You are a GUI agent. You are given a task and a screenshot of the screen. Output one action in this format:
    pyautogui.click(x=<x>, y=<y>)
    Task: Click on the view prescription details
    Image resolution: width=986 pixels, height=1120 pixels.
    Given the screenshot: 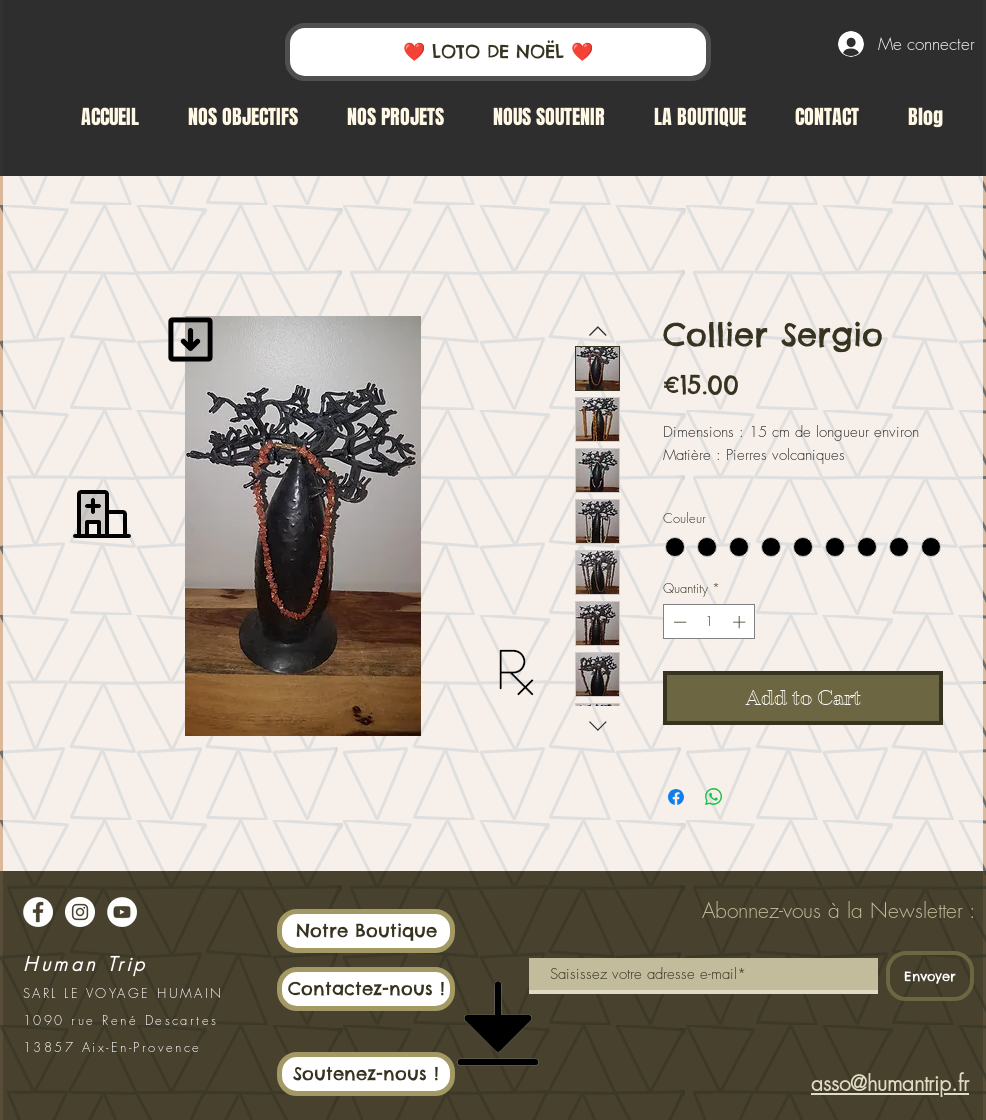 What is the action you would take?
    pyautogui.click(x=514, y=672)
    